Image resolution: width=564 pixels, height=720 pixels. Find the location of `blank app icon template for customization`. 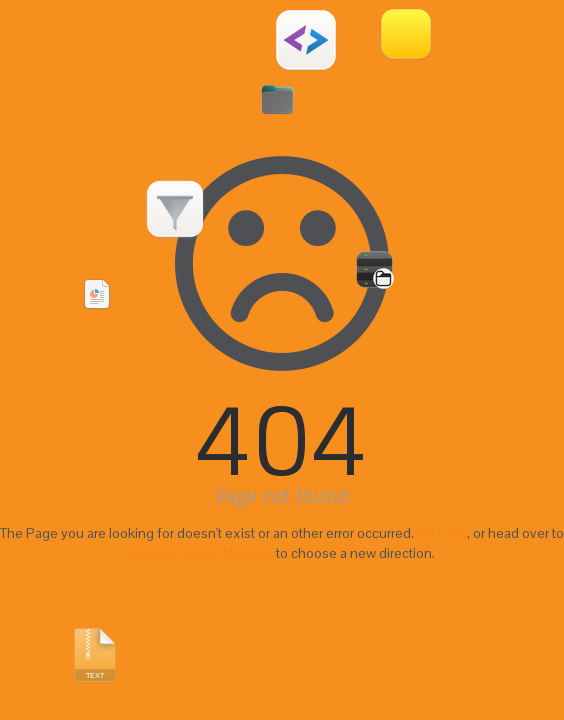

blank app icon template for customization is located at coordinates (406, 34).